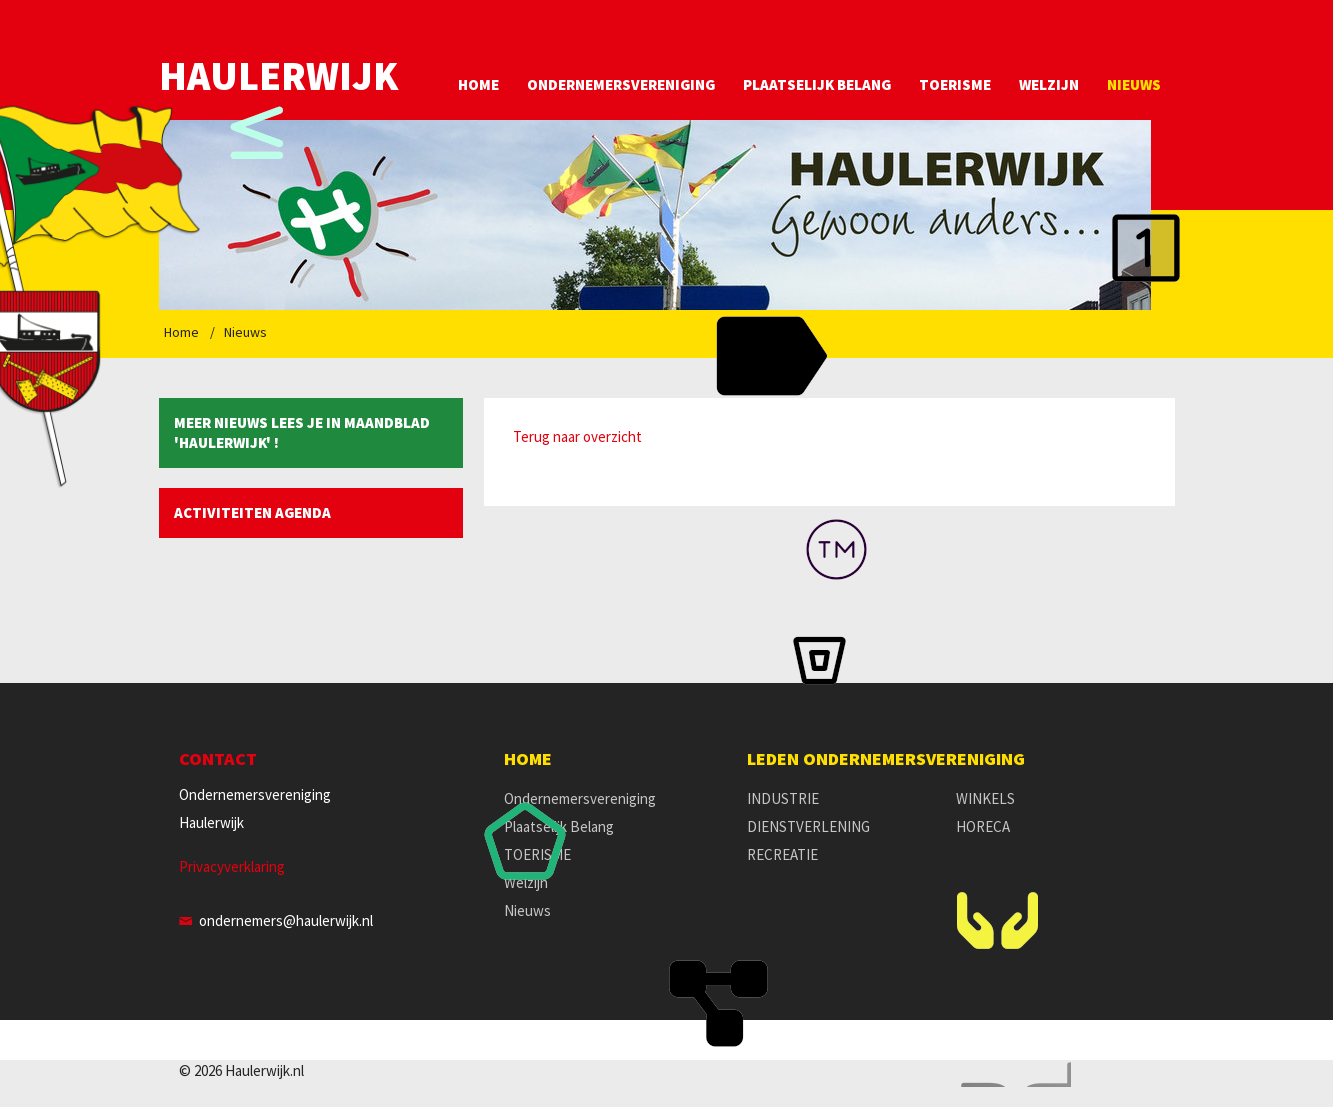 This screenshot has width=1333, height=1107. Describe the element at coordinates (819, 660) in the screenshot. I see `open Bitbucket repository` at that location.